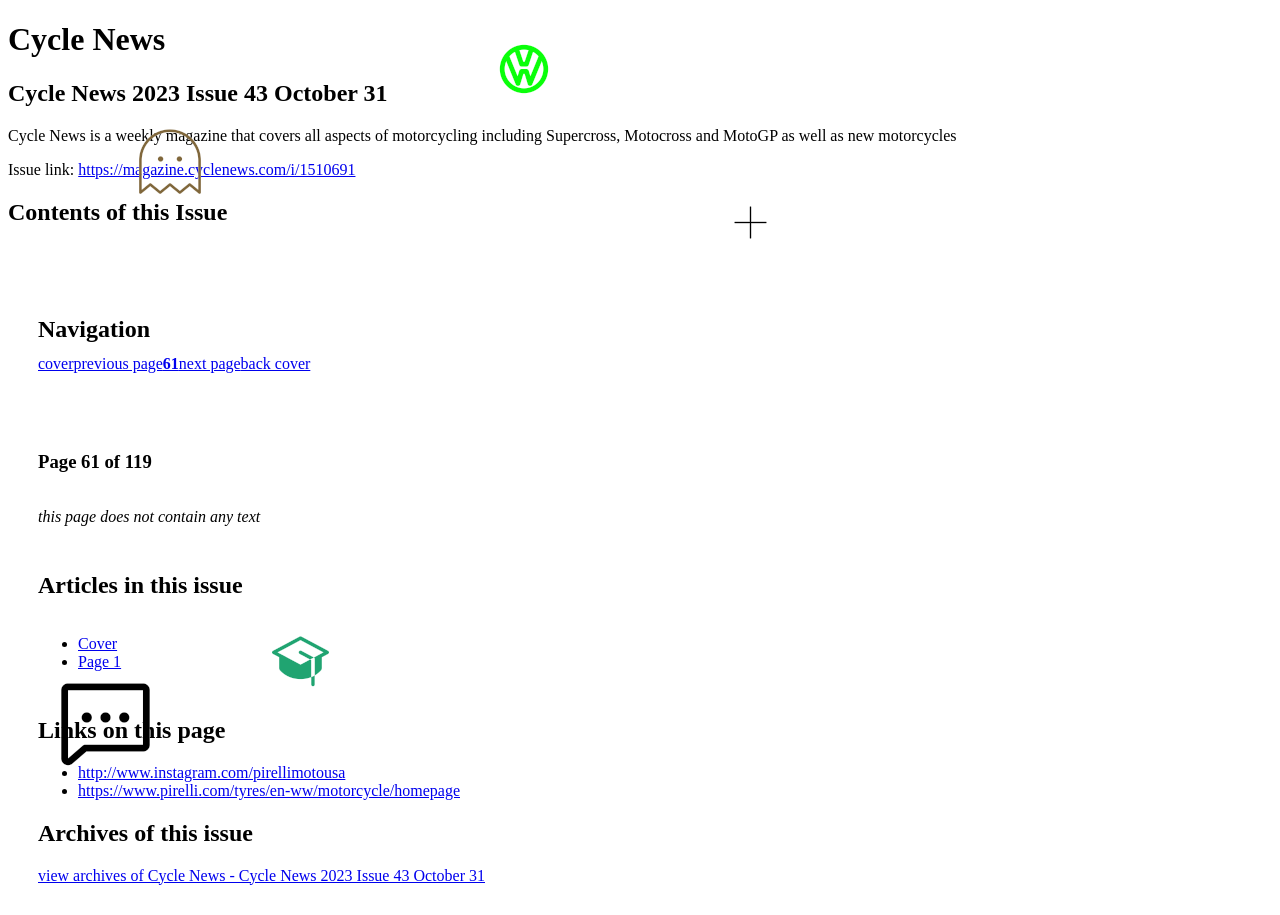  I want to click on toggle ghost mode or invisible status, so click(170, 163).